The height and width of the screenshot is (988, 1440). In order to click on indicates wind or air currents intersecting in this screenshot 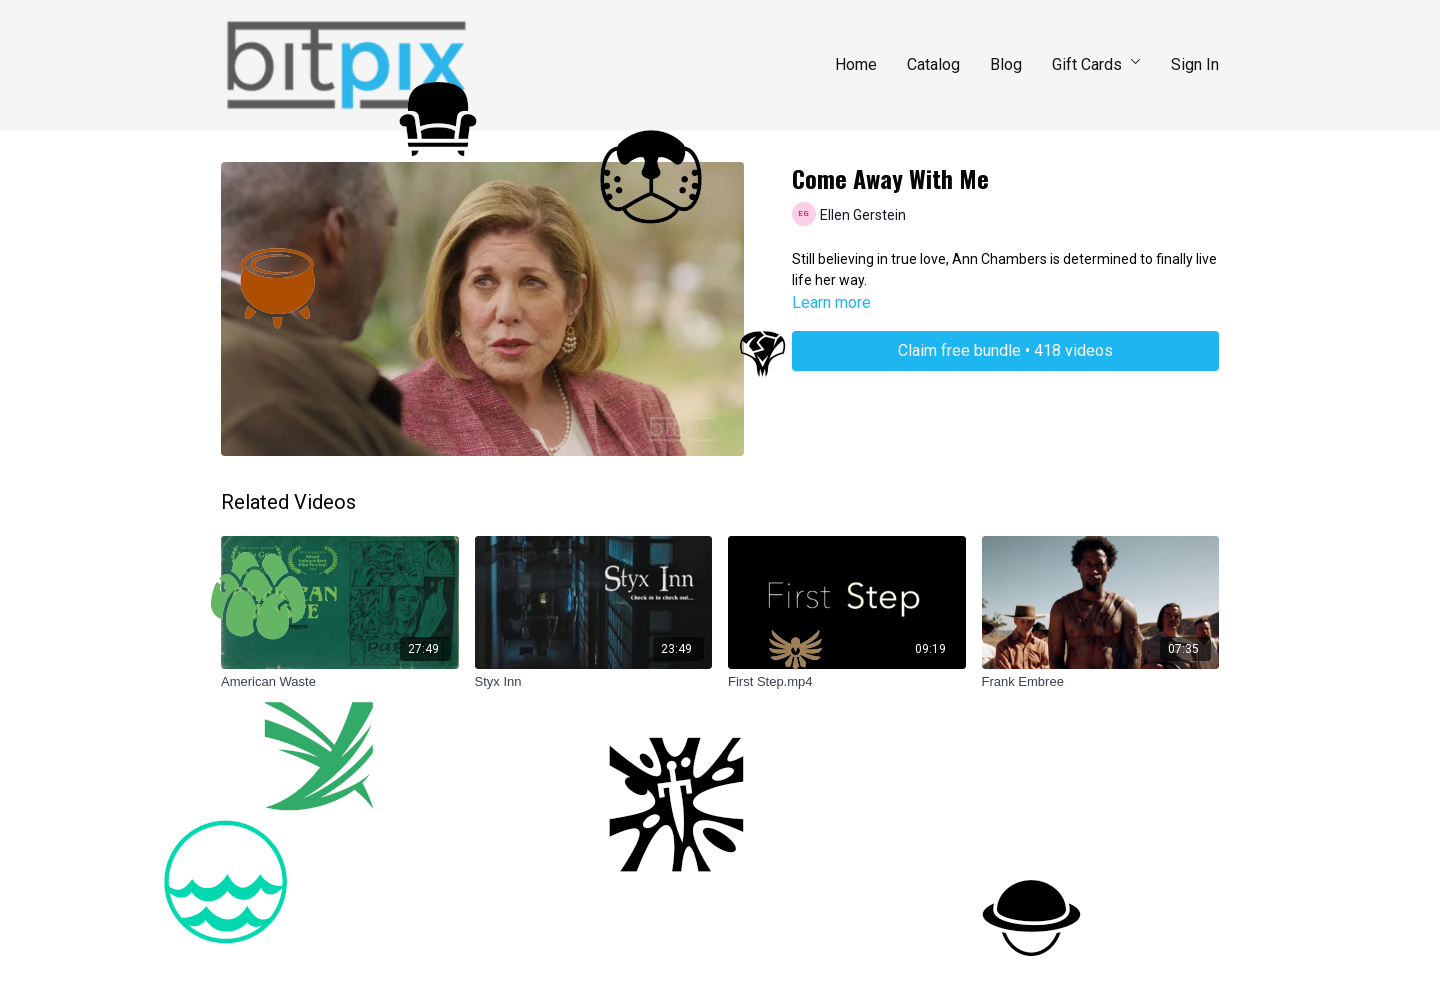, I will do `click(318, 756)`.